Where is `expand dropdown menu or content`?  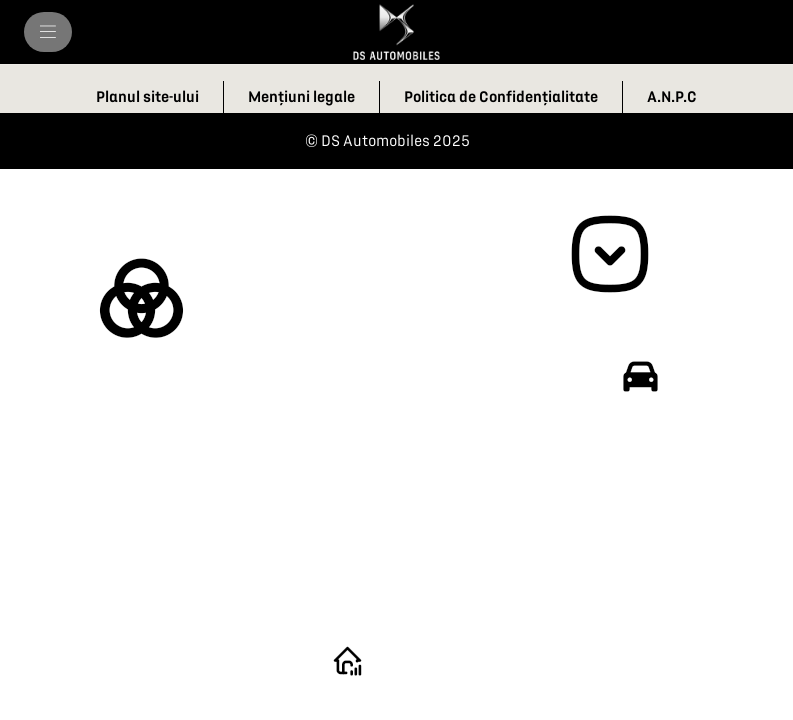 expand dropdown menu or content is located at coordinates (610, 254).